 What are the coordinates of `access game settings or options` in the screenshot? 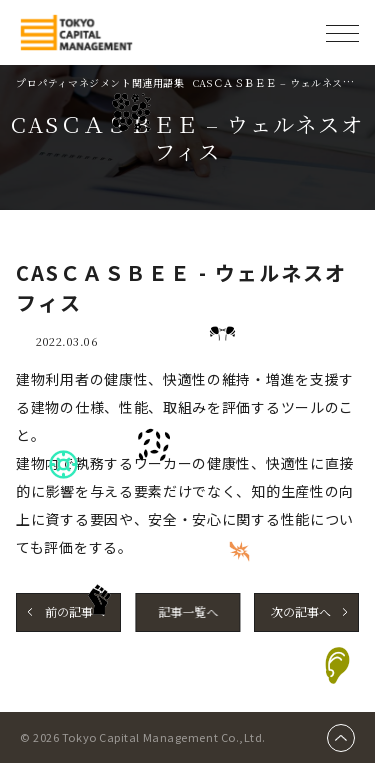 It's located at (63, 464).